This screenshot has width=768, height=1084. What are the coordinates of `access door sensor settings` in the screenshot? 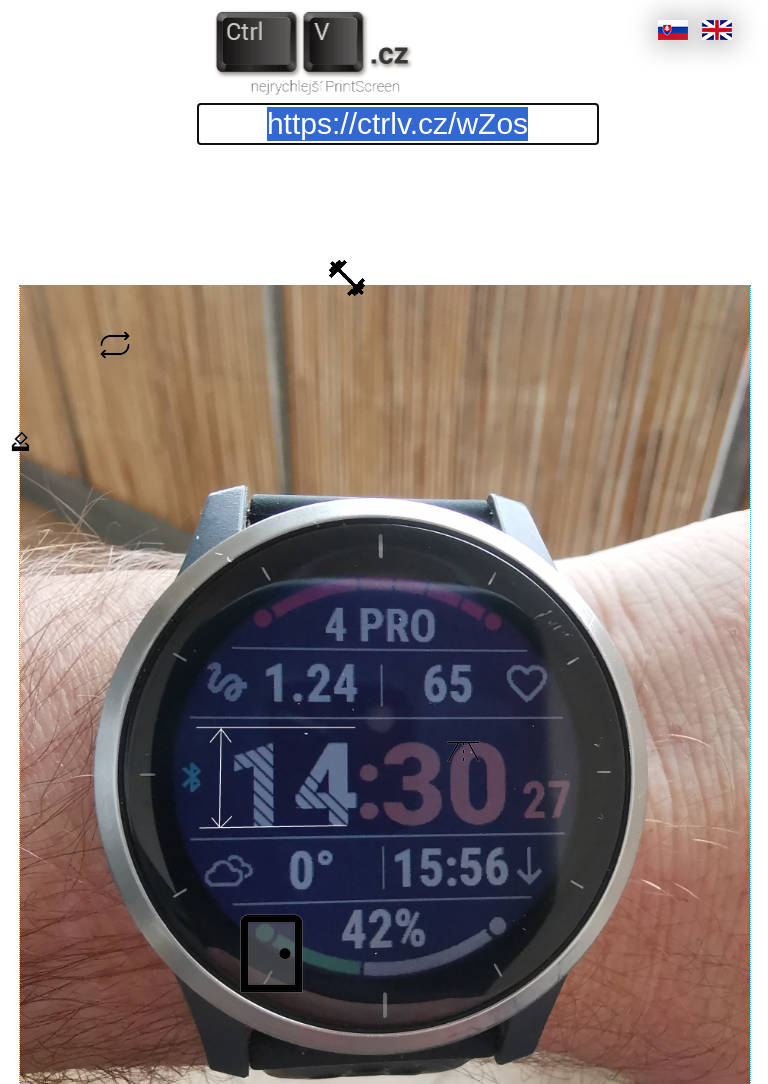 It's located at (271, 953).